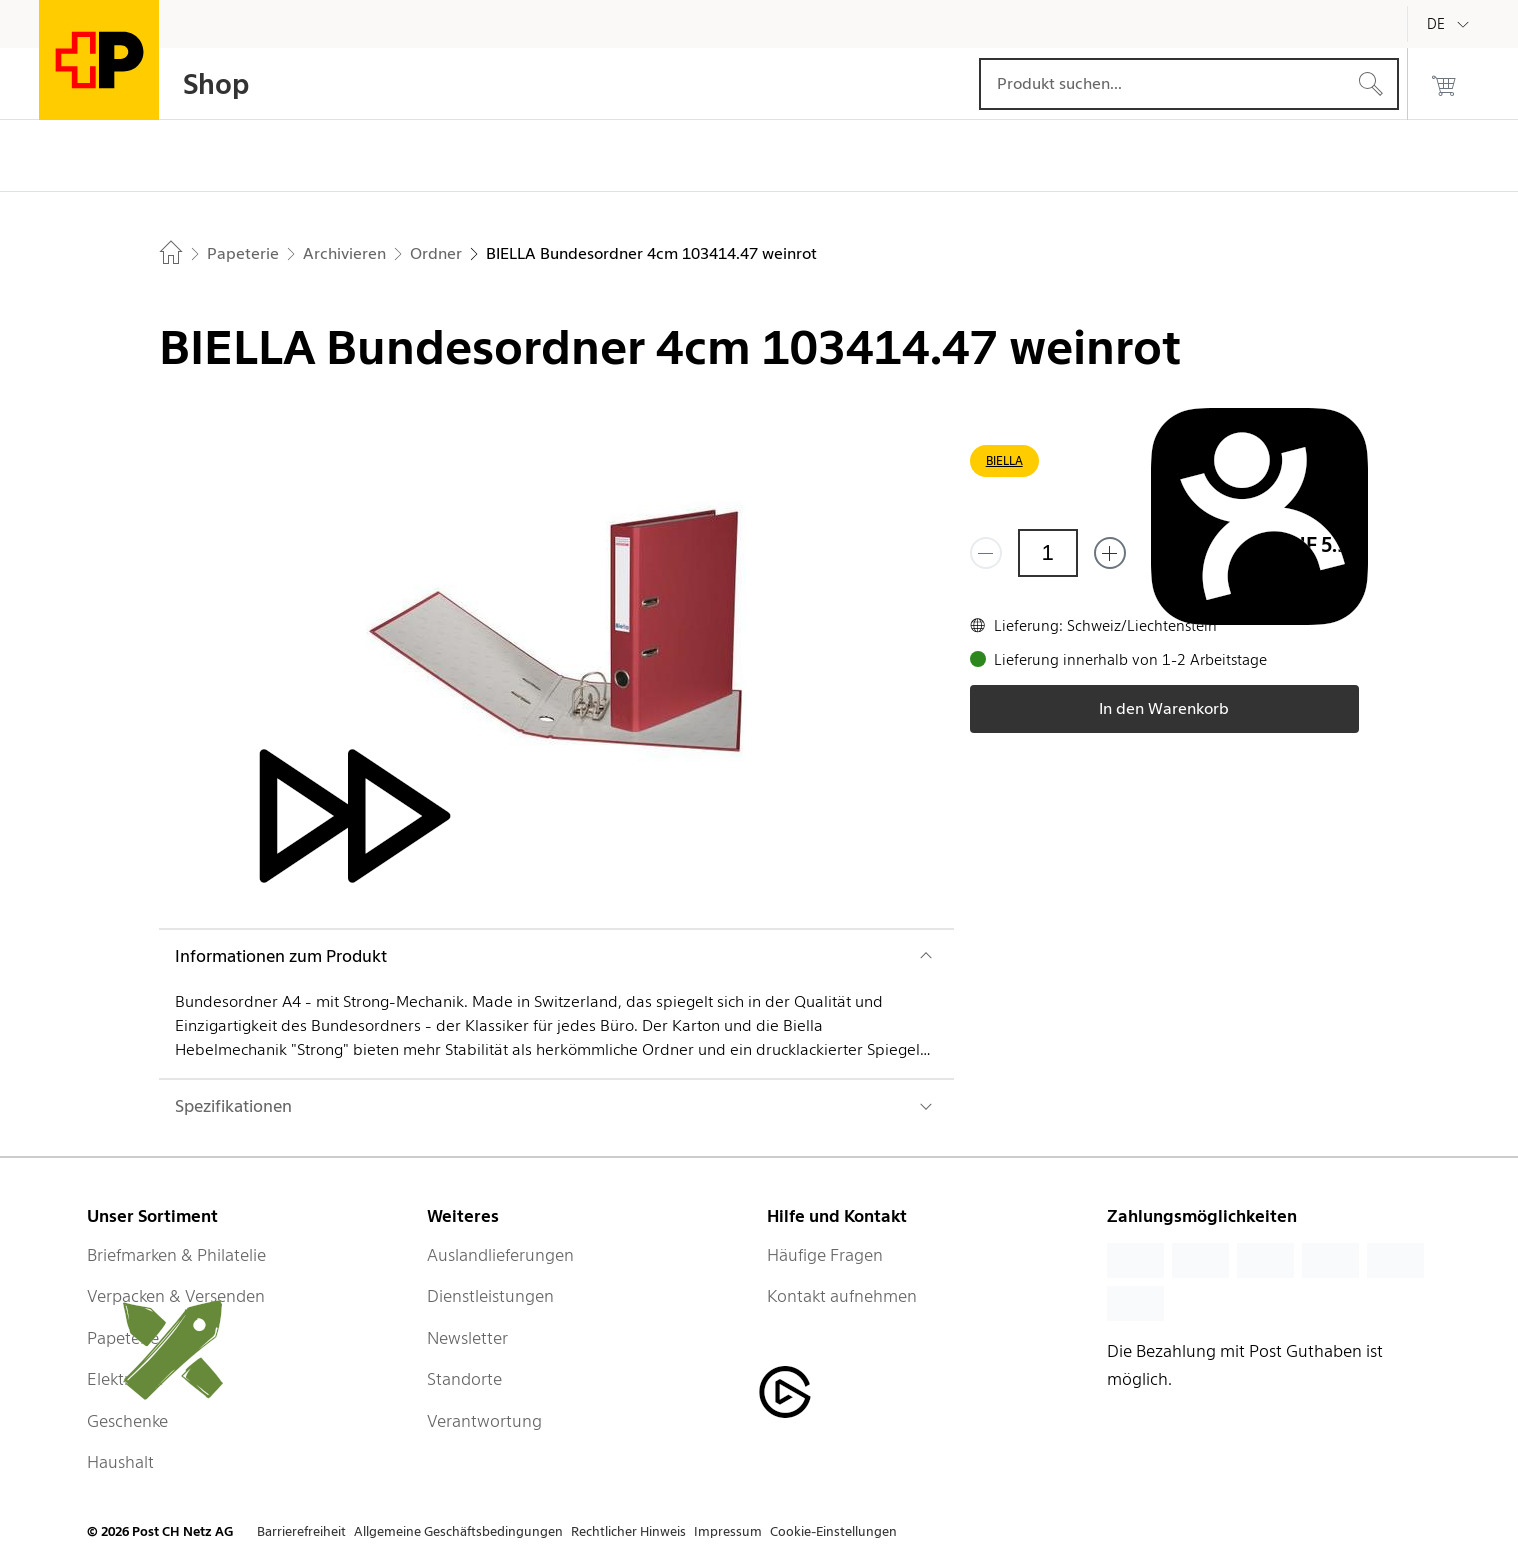 This screenshot has width=1518, height=1563. What do you see at coordinates (785, 1392) in the screenshot?
I see `elgato brand logo` at bounding box center [785, 1392].